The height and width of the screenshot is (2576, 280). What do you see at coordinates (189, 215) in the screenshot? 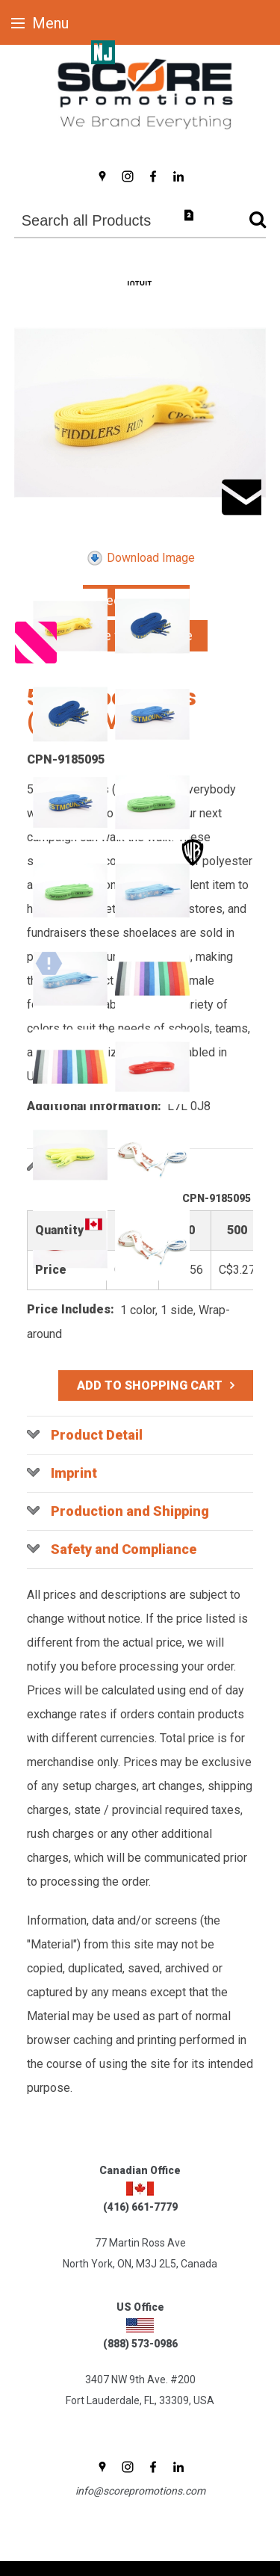
I see `indicates sim card slot 2 is active` at bounding box center [189, 215].